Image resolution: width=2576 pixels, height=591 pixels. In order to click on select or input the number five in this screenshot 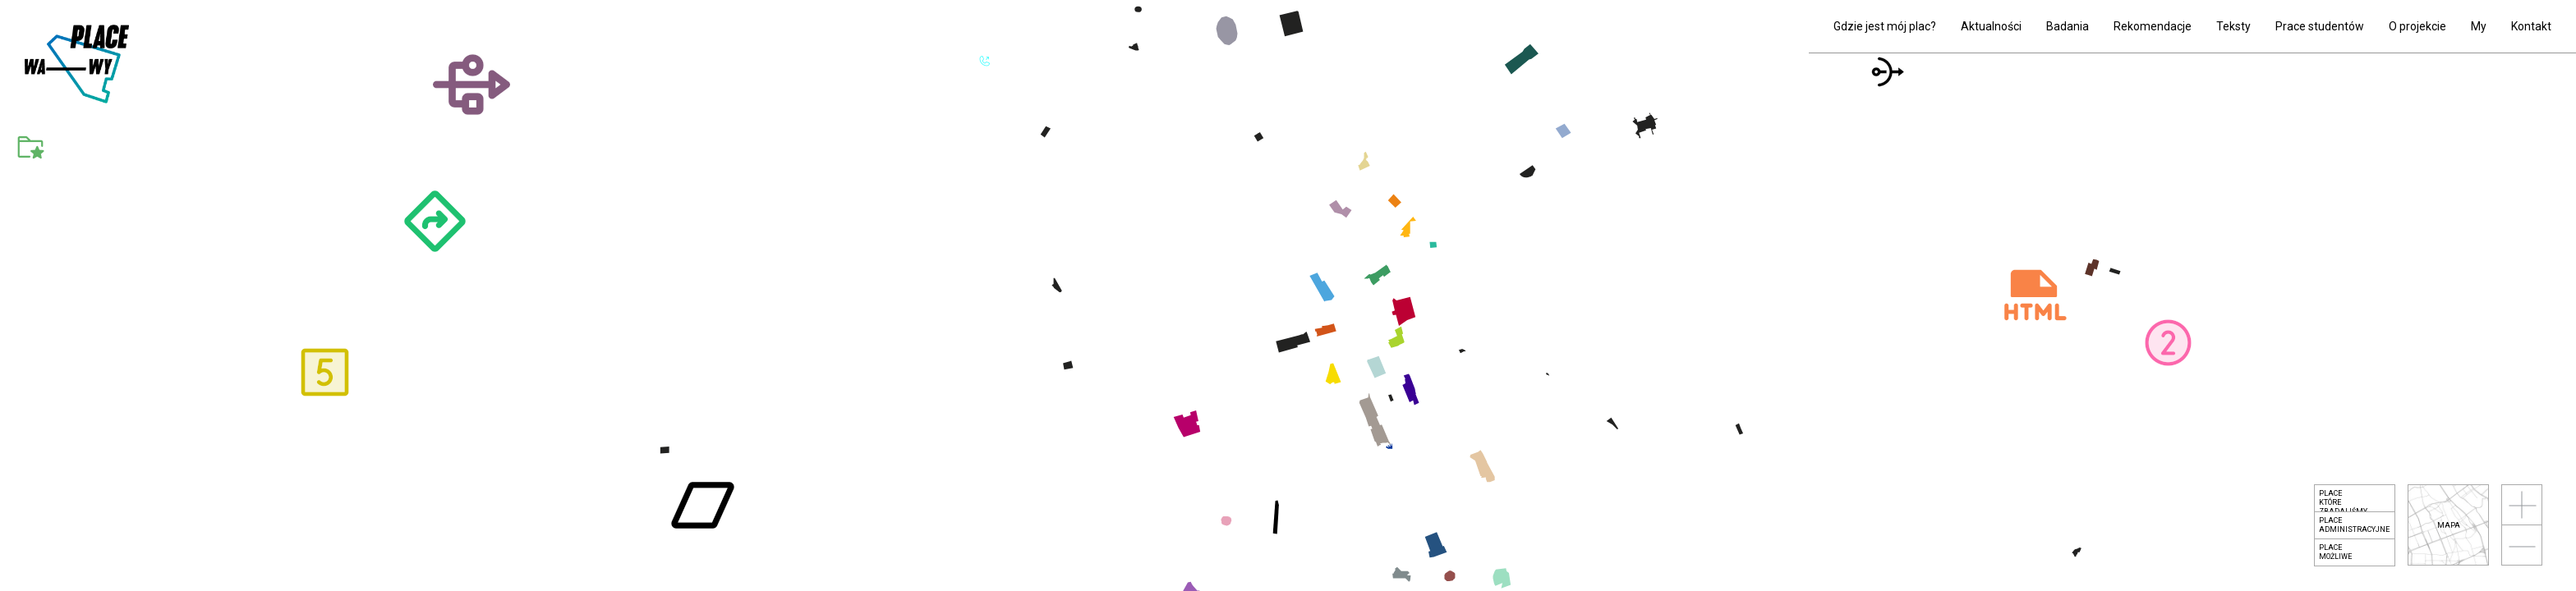, I will do `click(324, 372)`.